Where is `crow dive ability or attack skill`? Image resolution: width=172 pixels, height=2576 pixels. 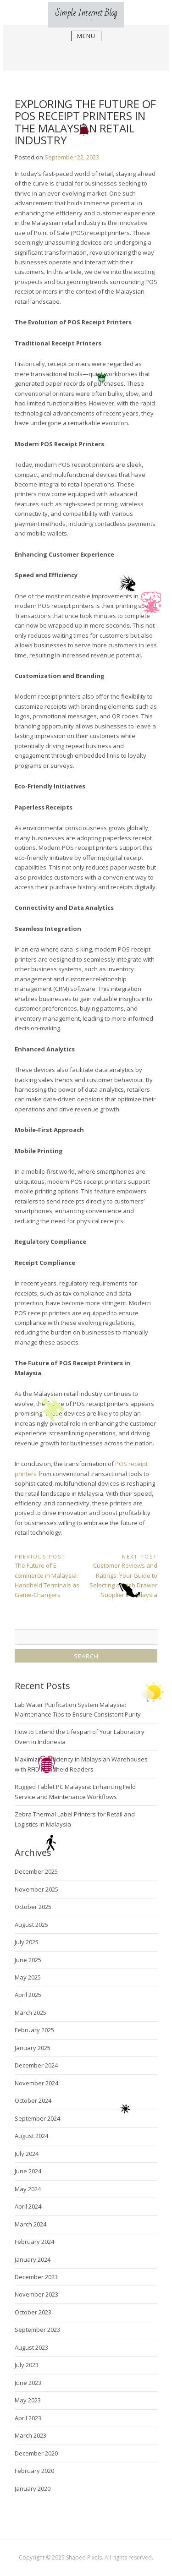
crow dive ability or attack skill is located at coordinates (52, 1409).